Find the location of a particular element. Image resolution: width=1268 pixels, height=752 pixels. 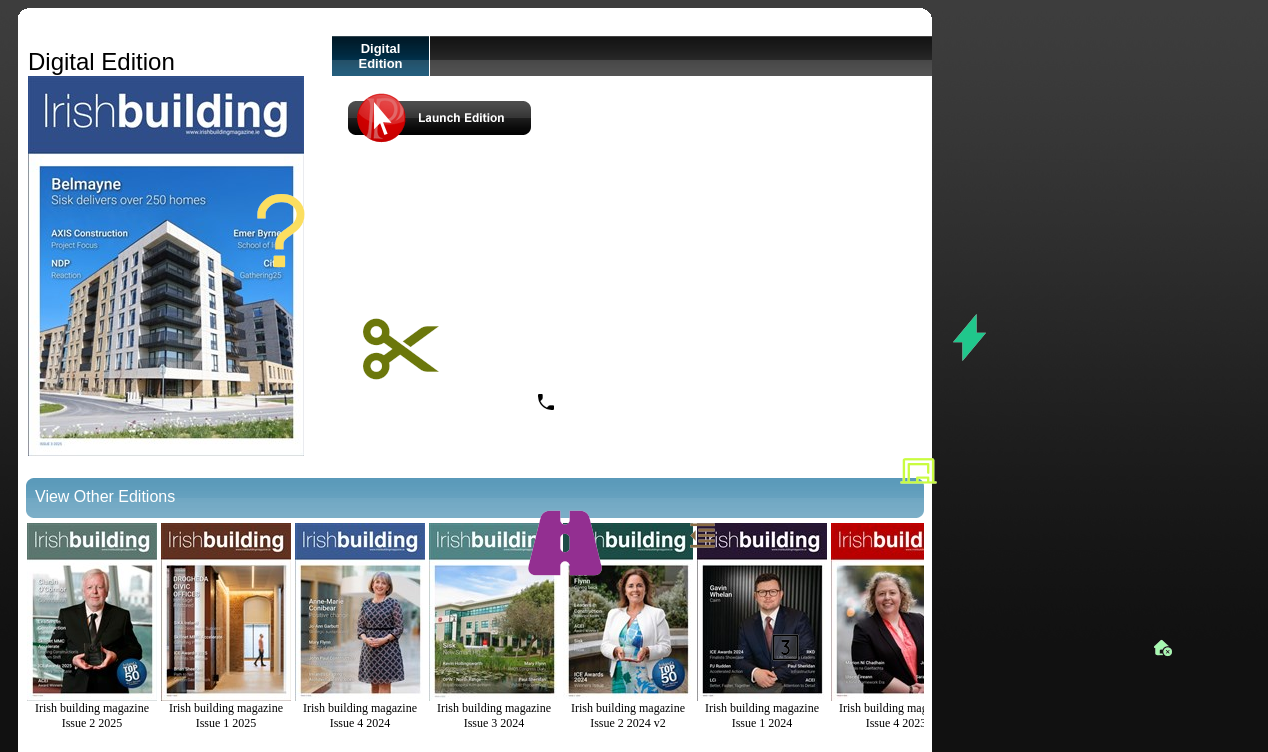

cut selected content to clipboard is located at coordinates (401, 349).